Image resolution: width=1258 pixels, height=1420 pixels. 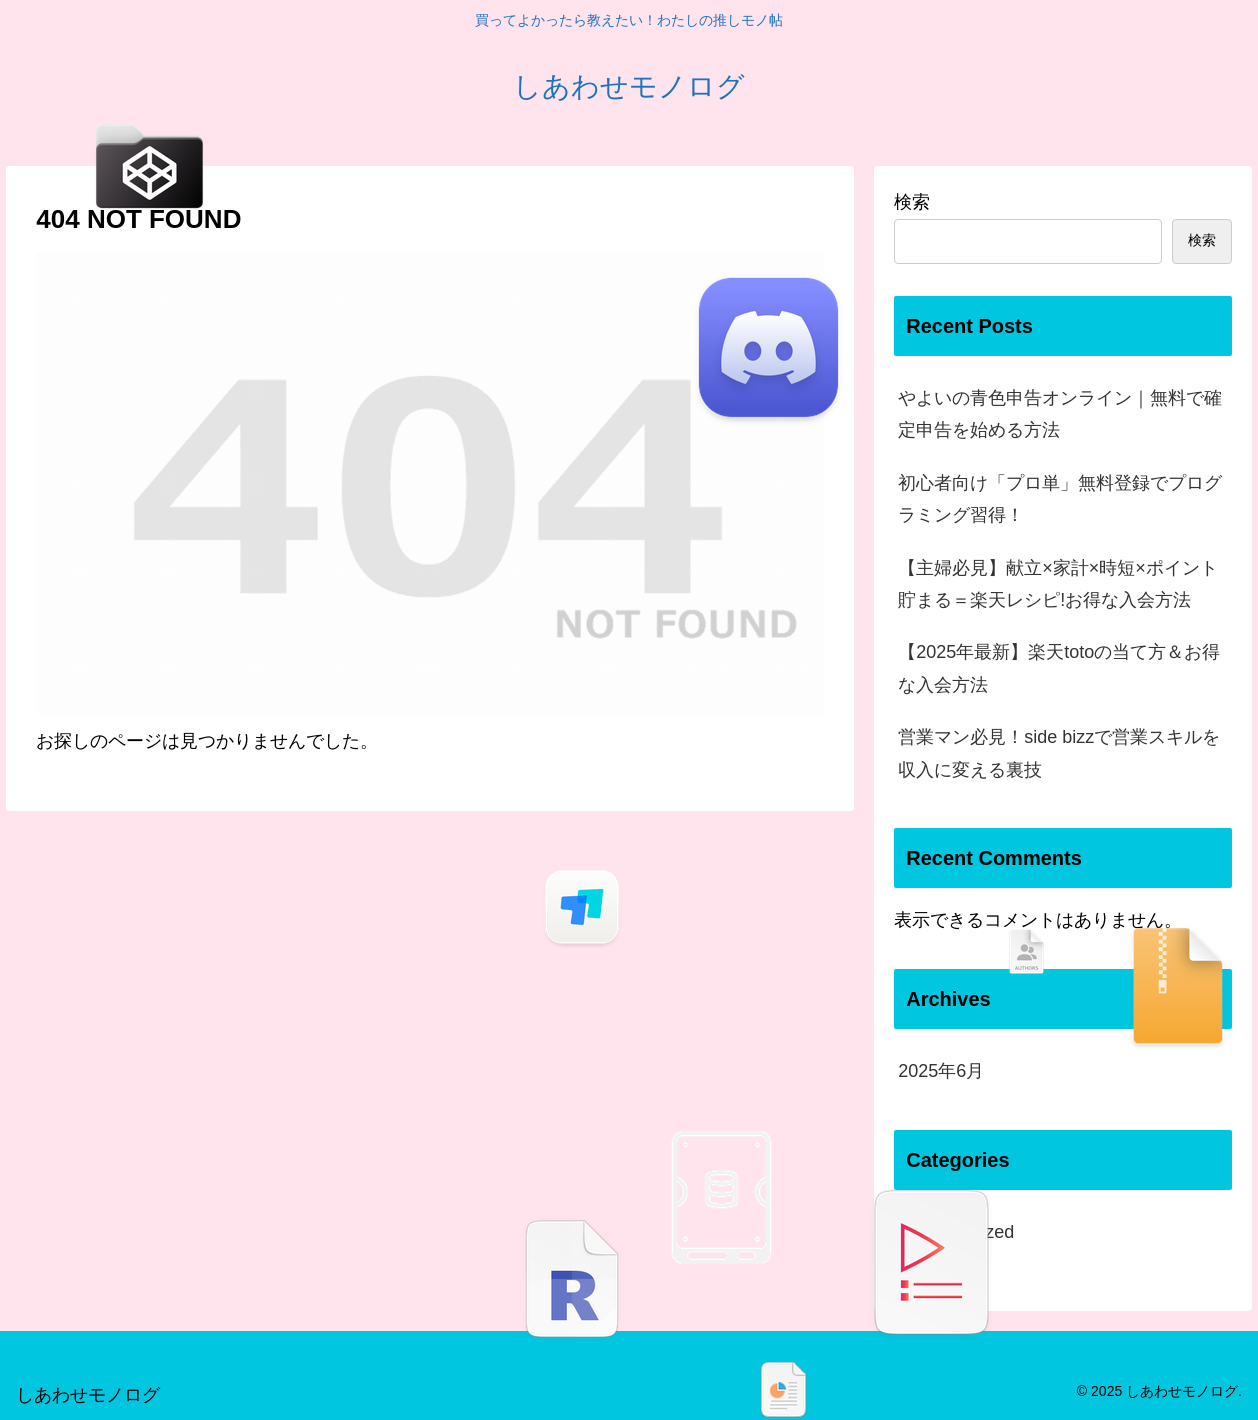 I want to click on an R programming language source file, so click(x=572, y=1279).